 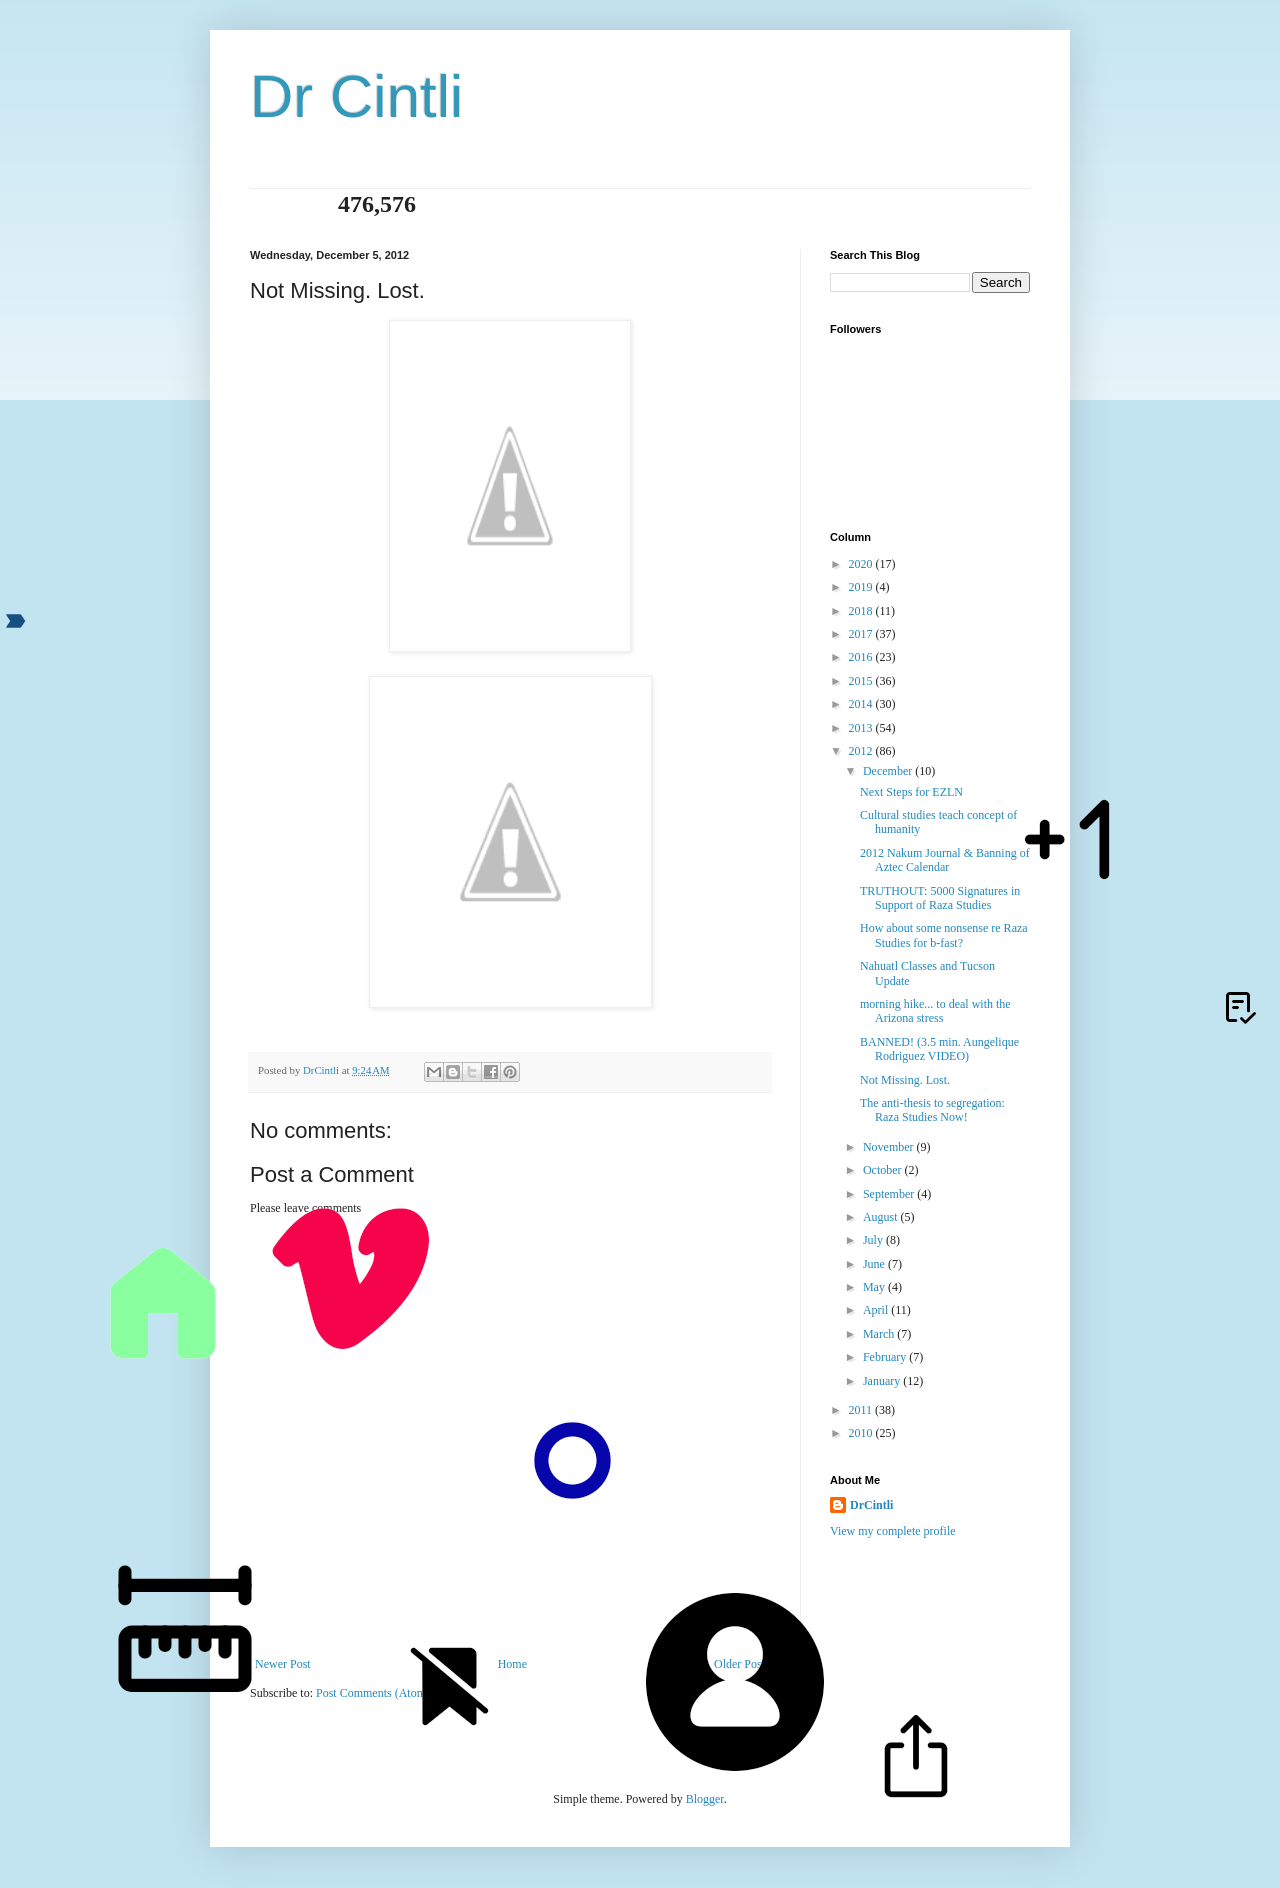 I want to click on open vimeo app, so click(x=350, y=1278).